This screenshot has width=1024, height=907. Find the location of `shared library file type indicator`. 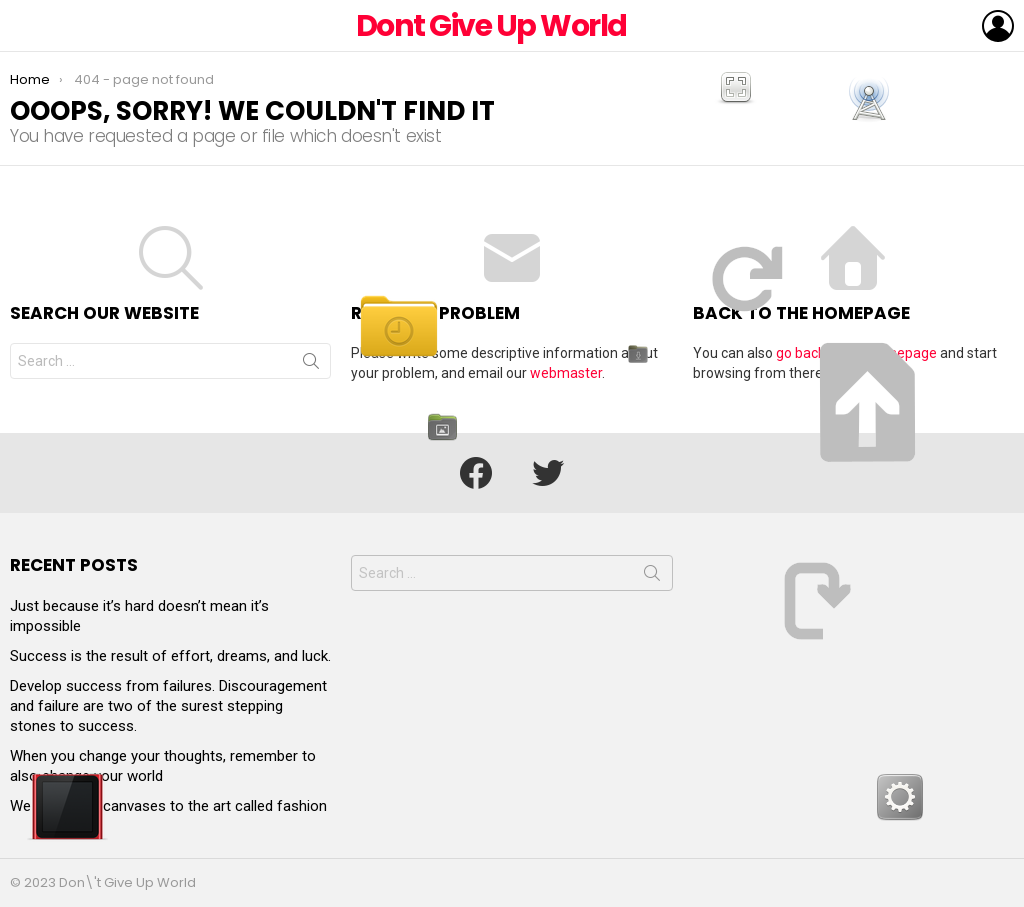

shared library file type indicator is located at coordinates (900, 797).